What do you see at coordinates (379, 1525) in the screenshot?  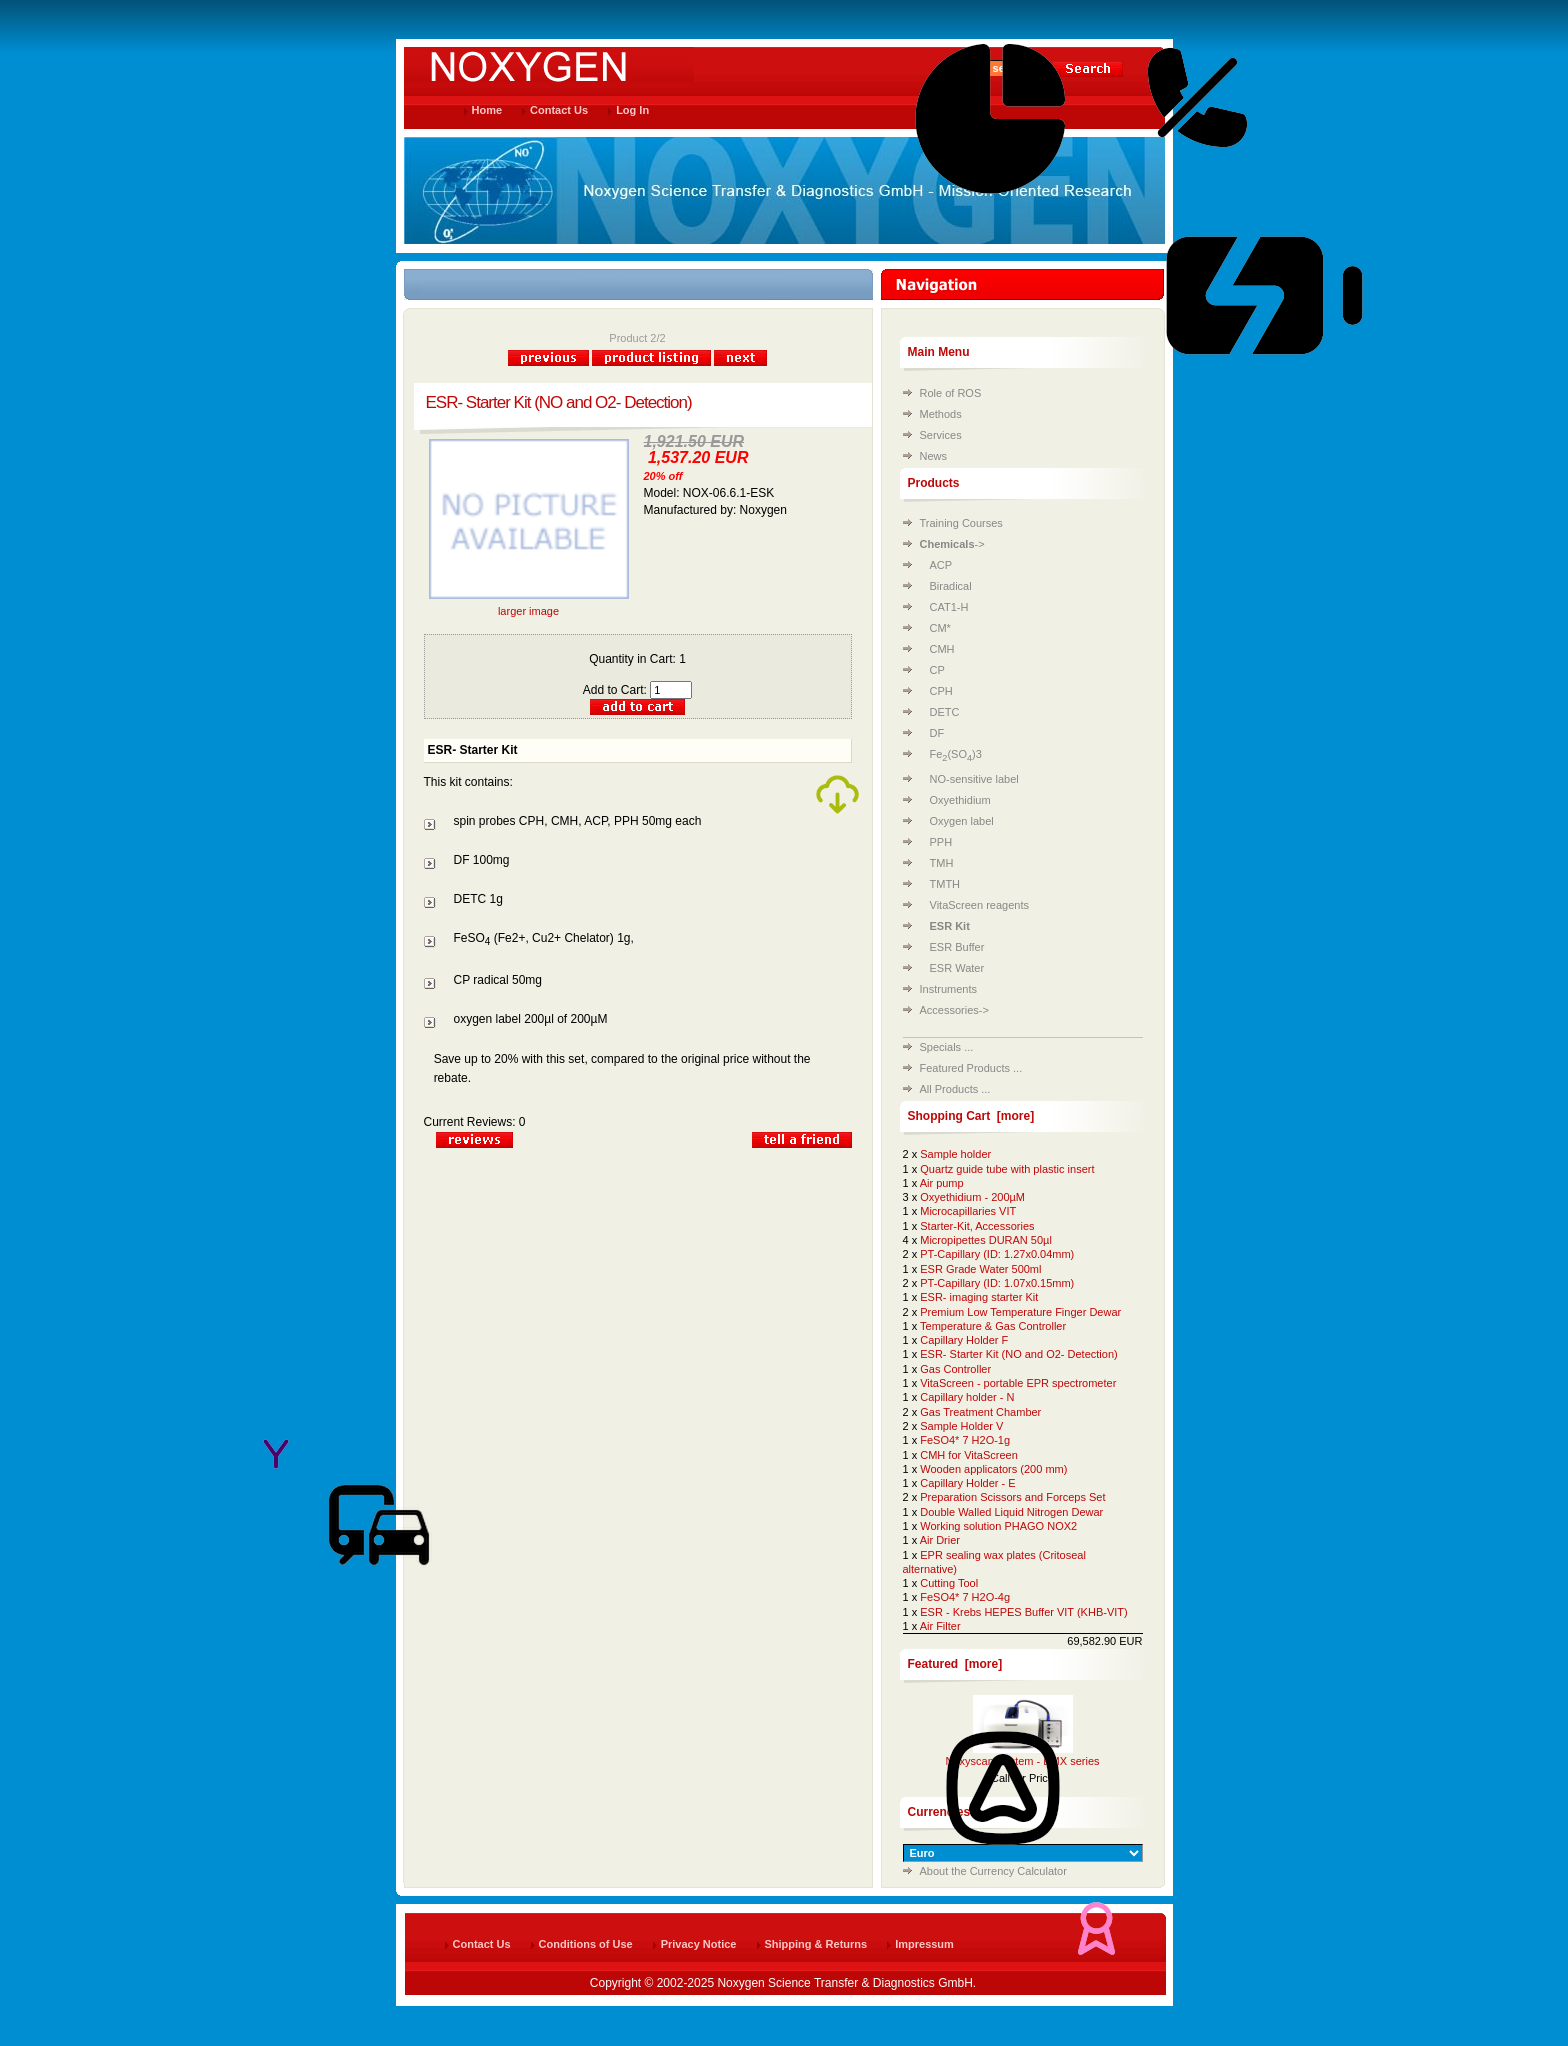 I see `view commute options` at bounding box center [379, 1525].